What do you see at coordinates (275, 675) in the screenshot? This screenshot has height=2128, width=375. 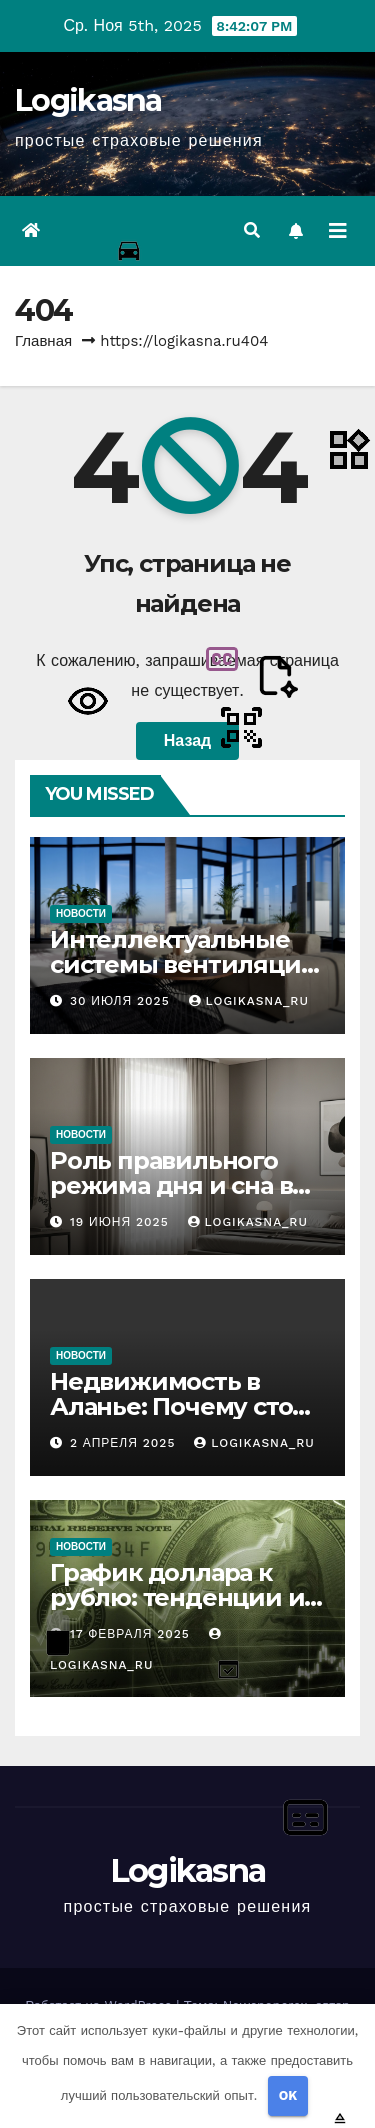 I see `generate AI content for this document` at bounding box center [275, 675].